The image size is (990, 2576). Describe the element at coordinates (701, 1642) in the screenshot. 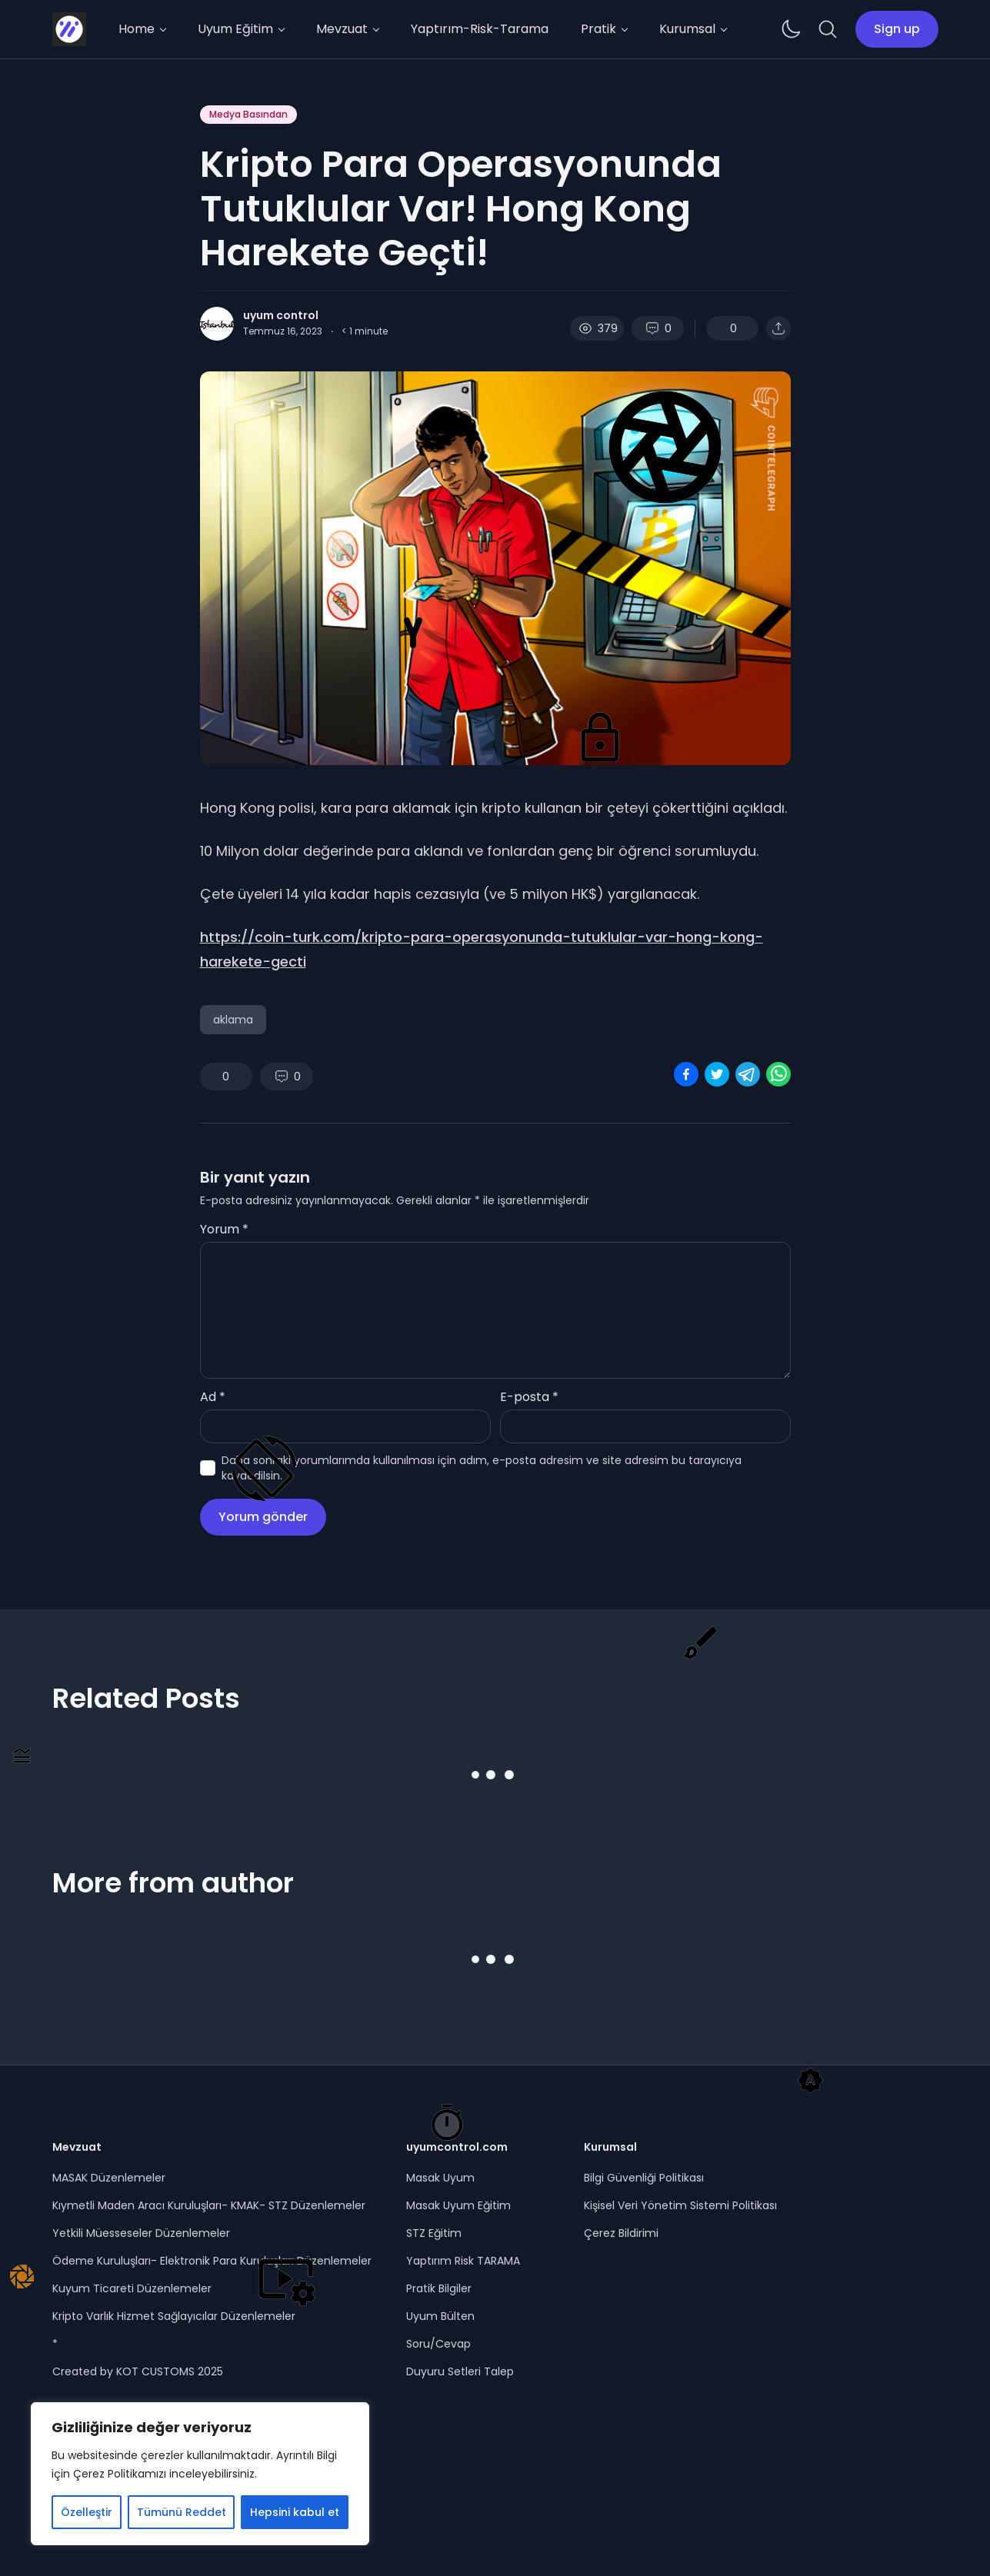

I see `access drawing or painting tools` at that location.